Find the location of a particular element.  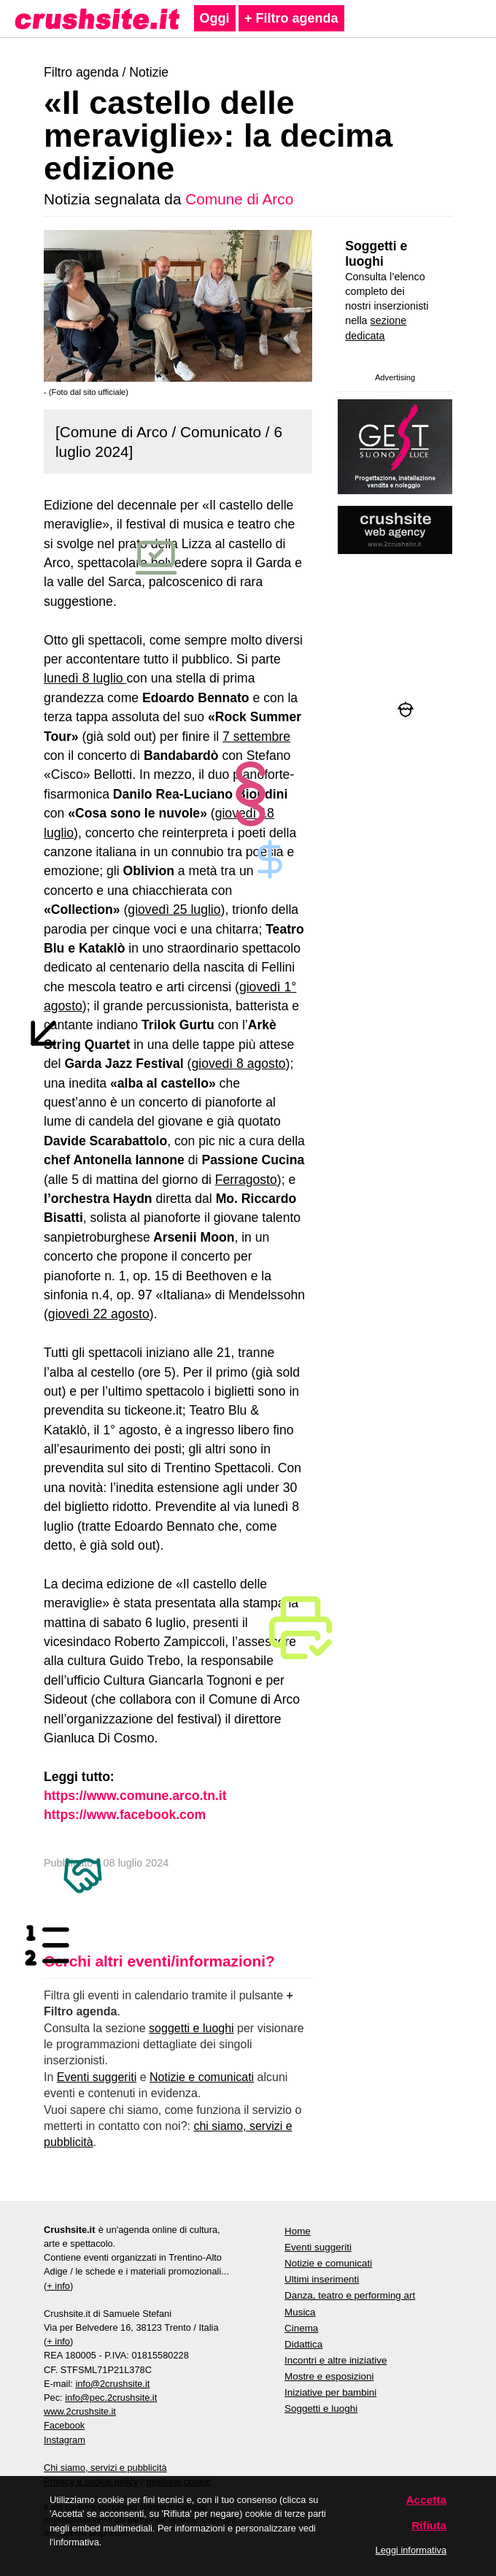

view account balance or financial information is located at coordinates (270, 859).